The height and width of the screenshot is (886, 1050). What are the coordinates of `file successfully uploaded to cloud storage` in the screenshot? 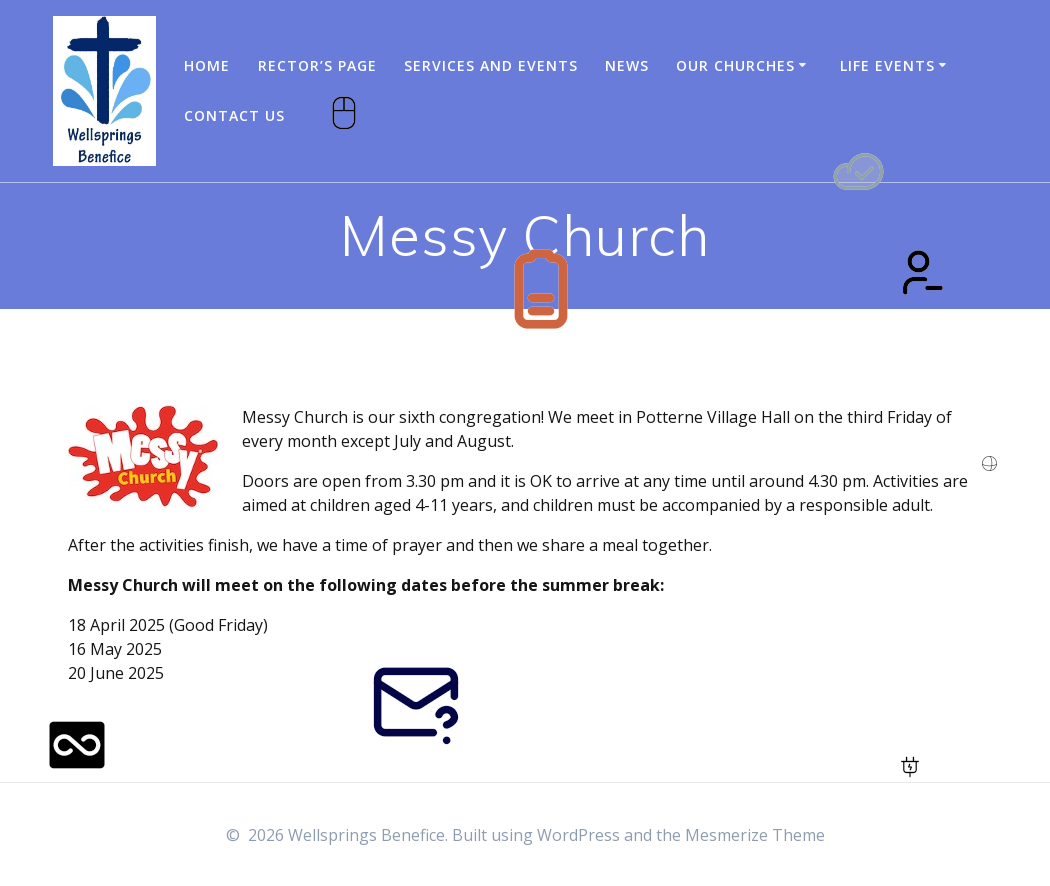 It's located at (858, 171).